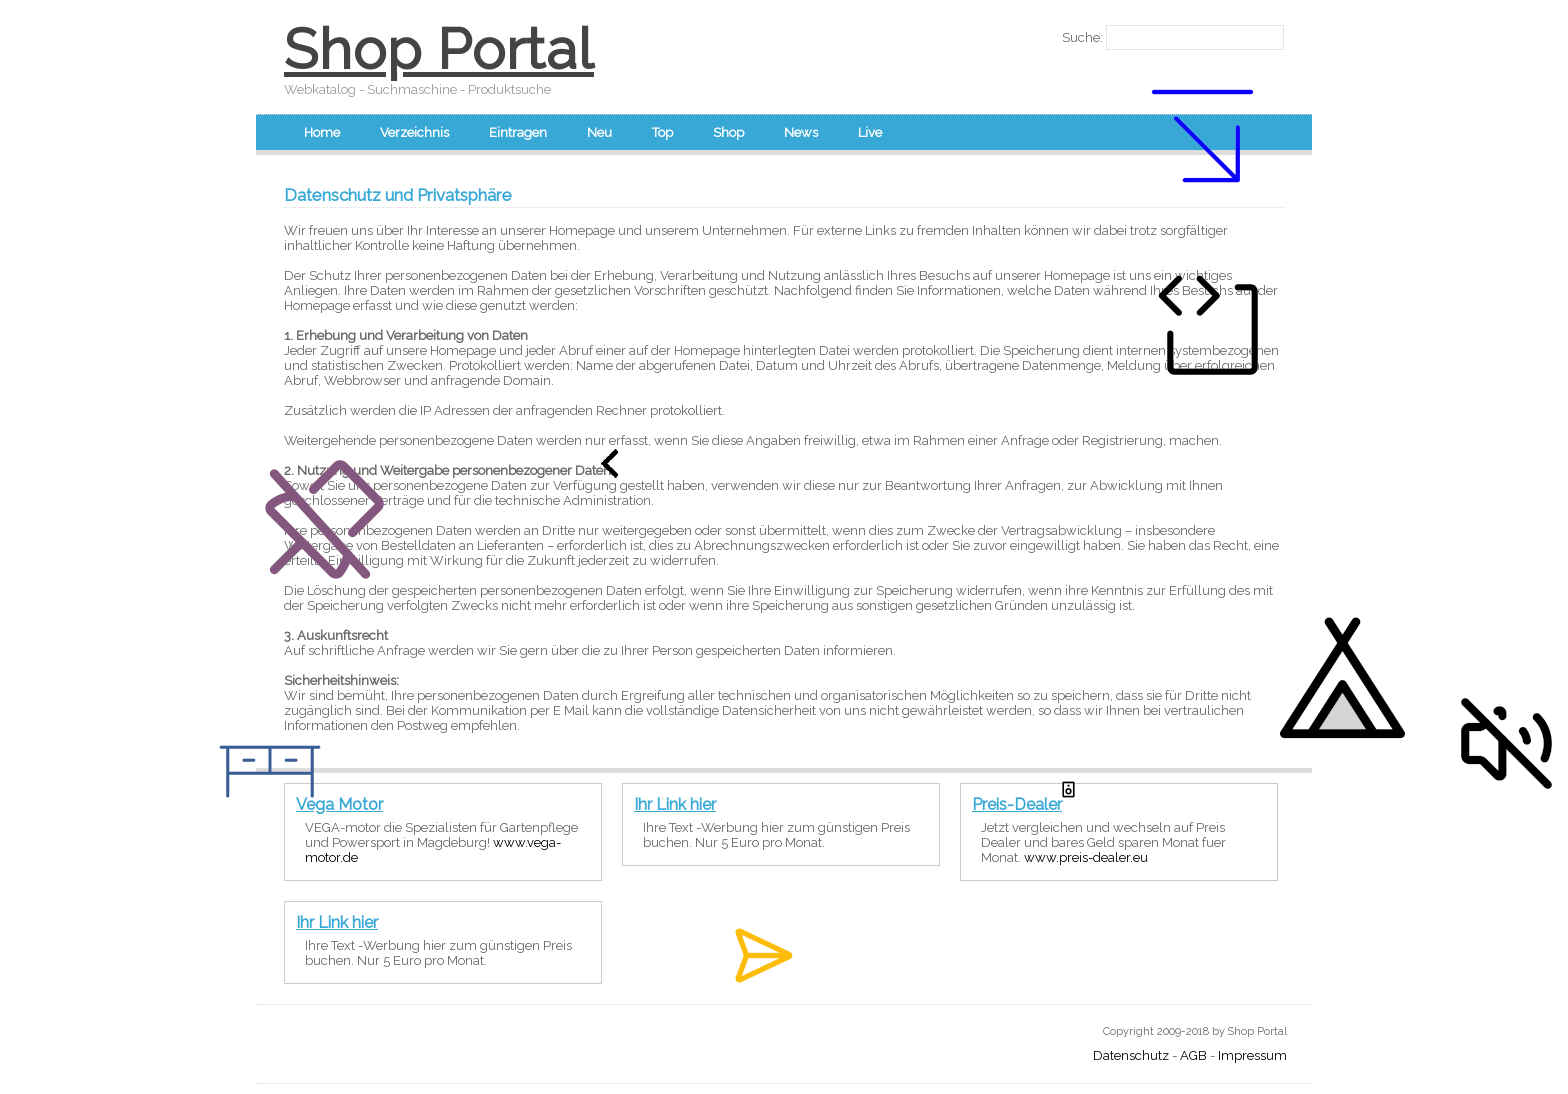 This screenshot has height=1094, width=1568. Describe the element at coordinates (1212, 329) in the screenshot. I see `insert a code block` at that location.